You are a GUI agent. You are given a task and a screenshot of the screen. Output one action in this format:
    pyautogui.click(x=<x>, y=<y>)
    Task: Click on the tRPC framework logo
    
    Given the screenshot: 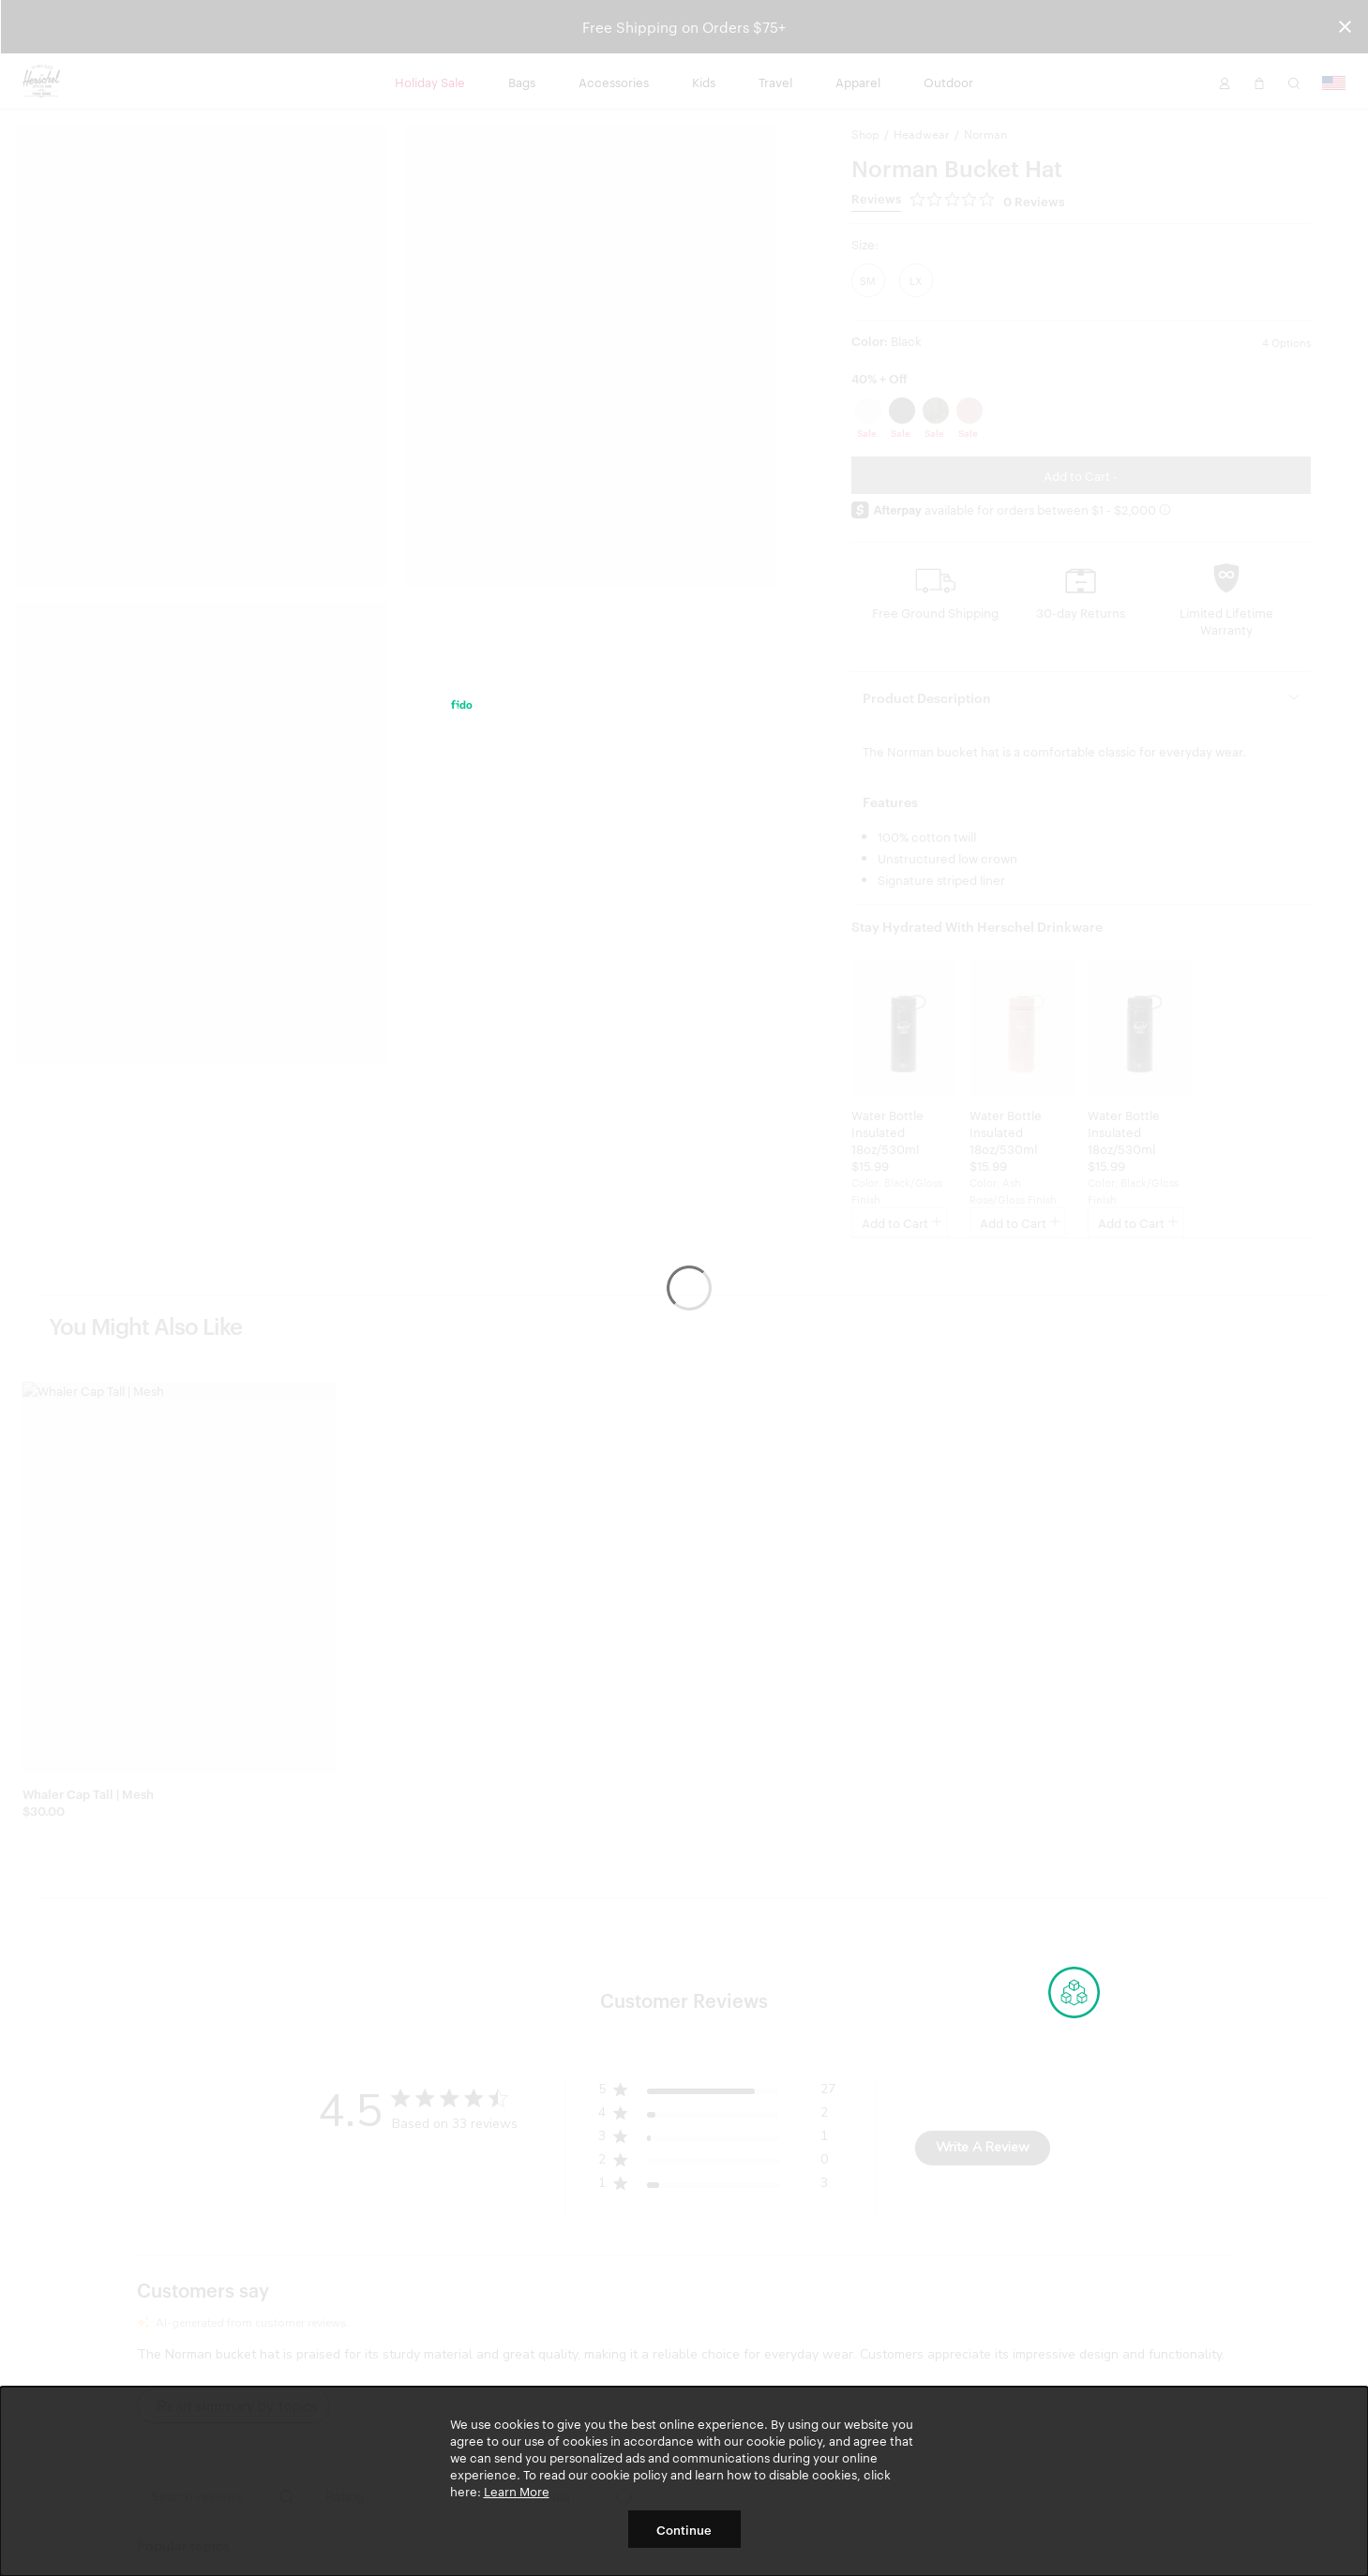 What is the action you would take?
    pyautogui.click(x=1074, y=1992)
    